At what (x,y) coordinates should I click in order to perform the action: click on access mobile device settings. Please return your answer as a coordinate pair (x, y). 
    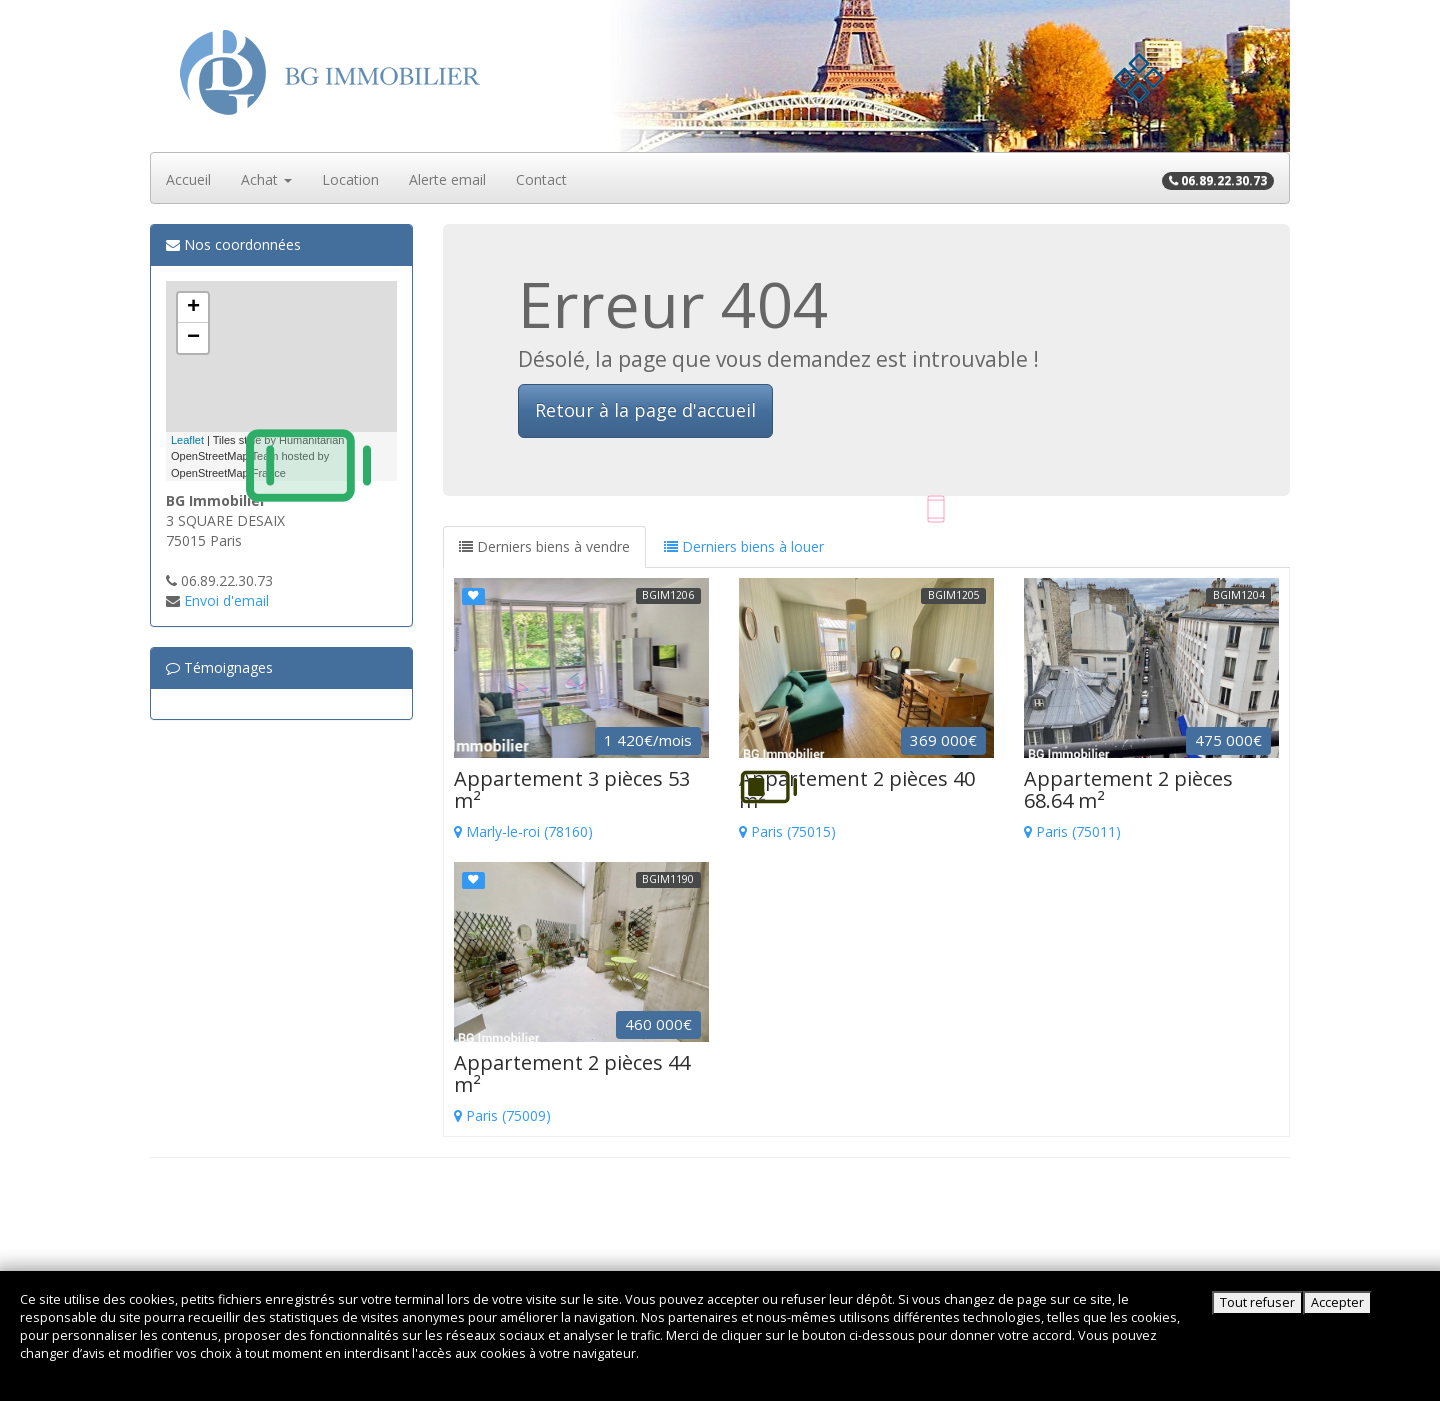
    Looking at the image, I should click on (936, 509).